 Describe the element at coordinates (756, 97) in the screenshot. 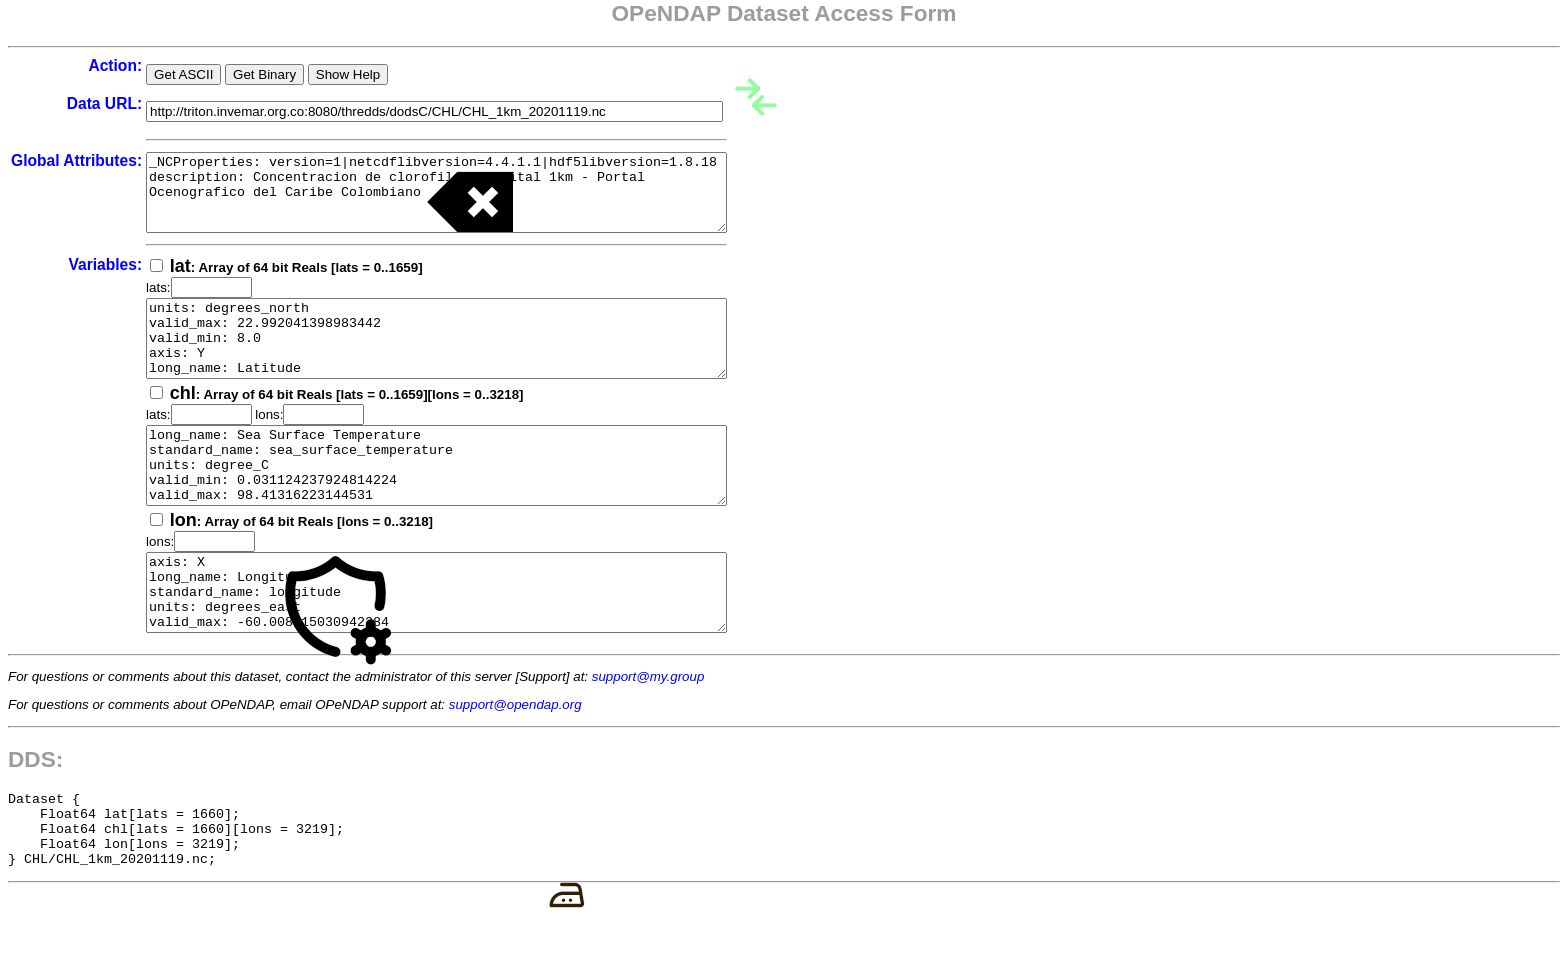

I see `compare or show differences between items` at that location.